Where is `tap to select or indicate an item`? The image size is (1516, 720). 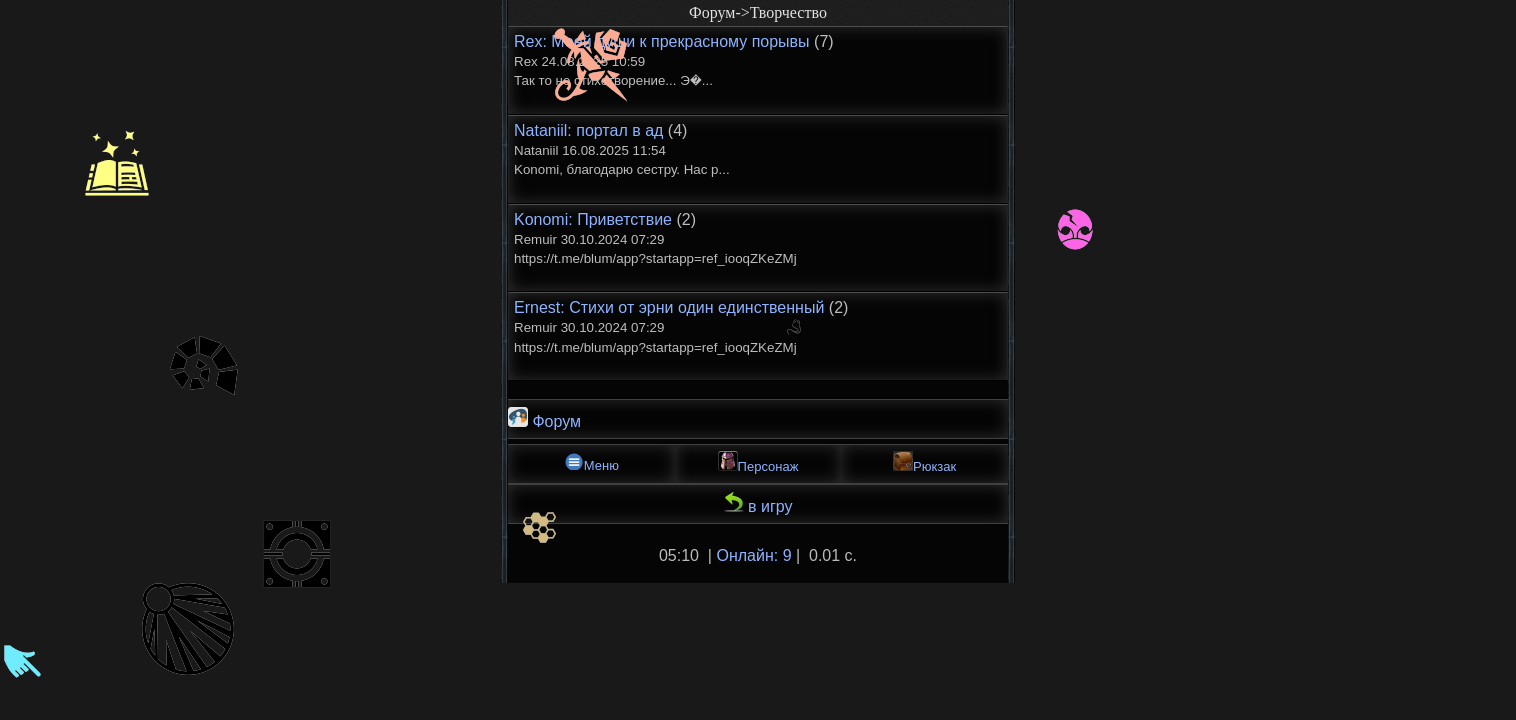
tap to select or indicate an item is located at coordinates (22, 663).